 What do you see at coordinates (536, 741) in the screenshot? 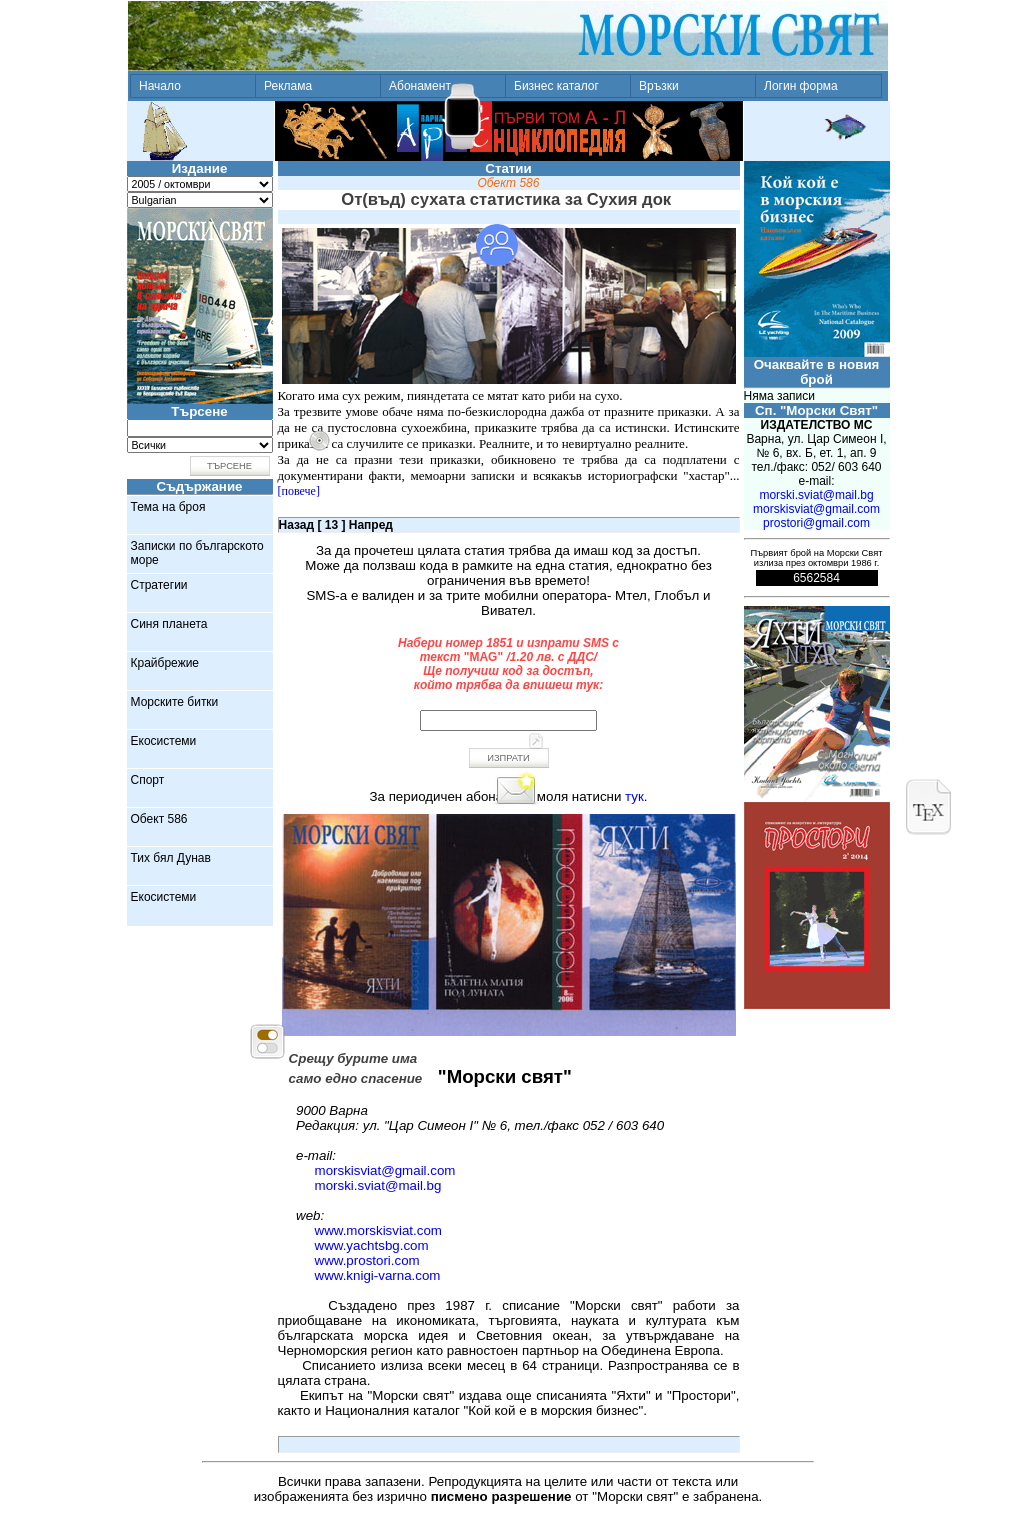
I see `indicates a CMake configuration file` at bounding box center [536, 741].